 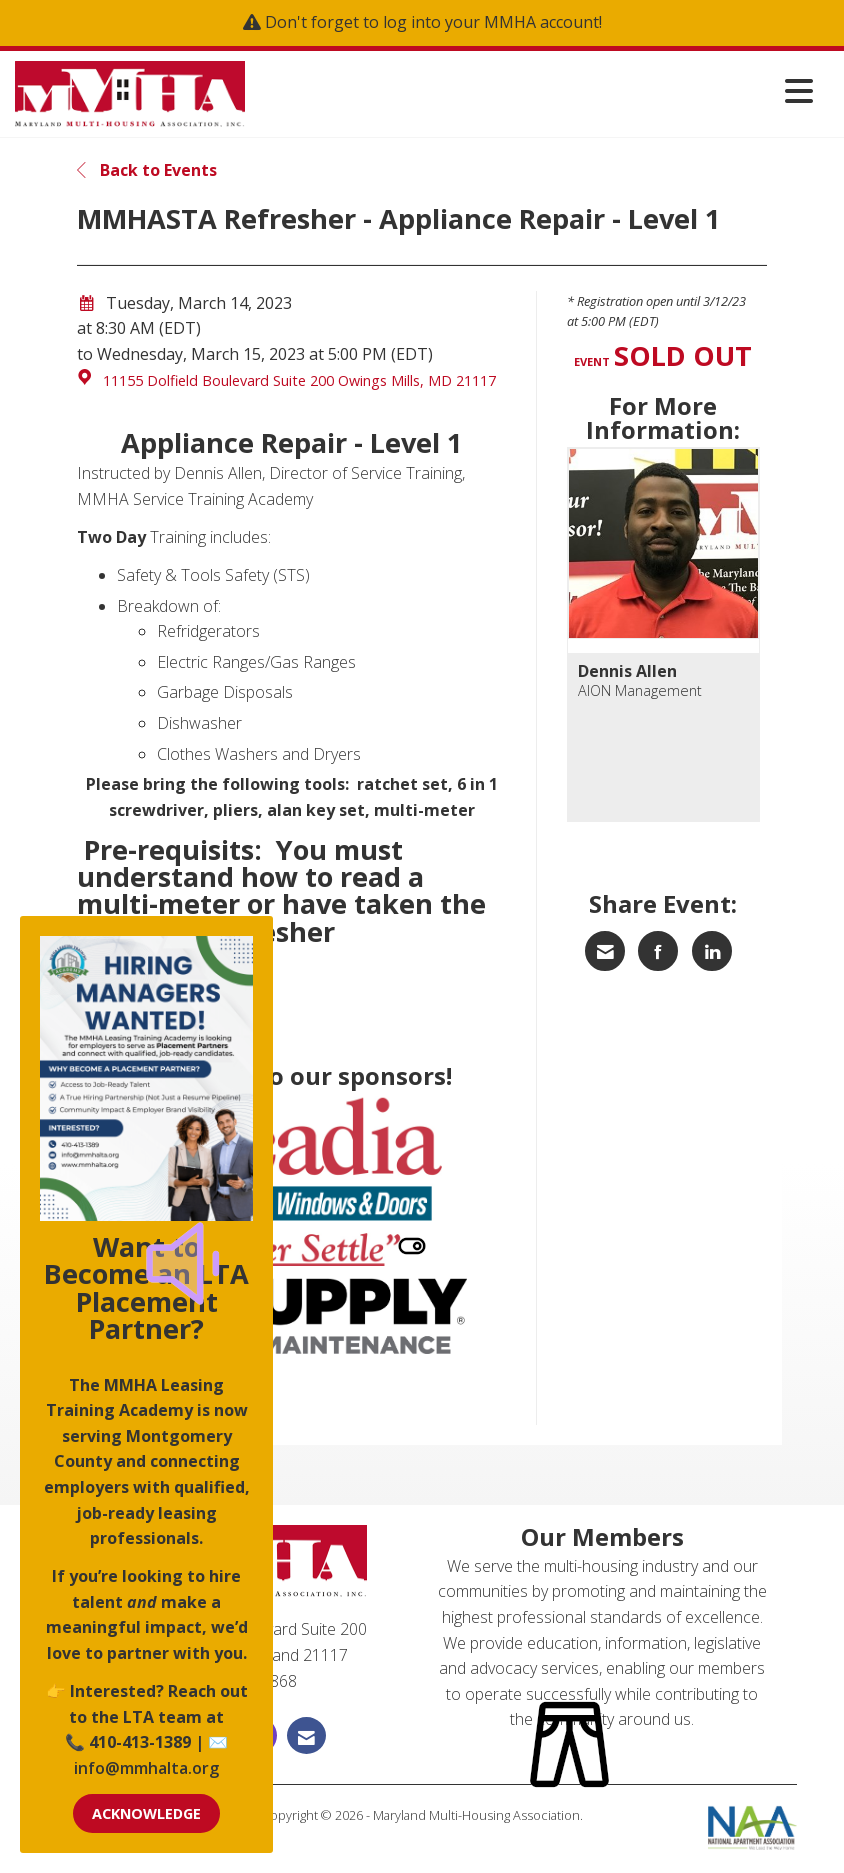 I want to click on browse pants or bottoms in a clothing app, so click(x=569, y=1744).